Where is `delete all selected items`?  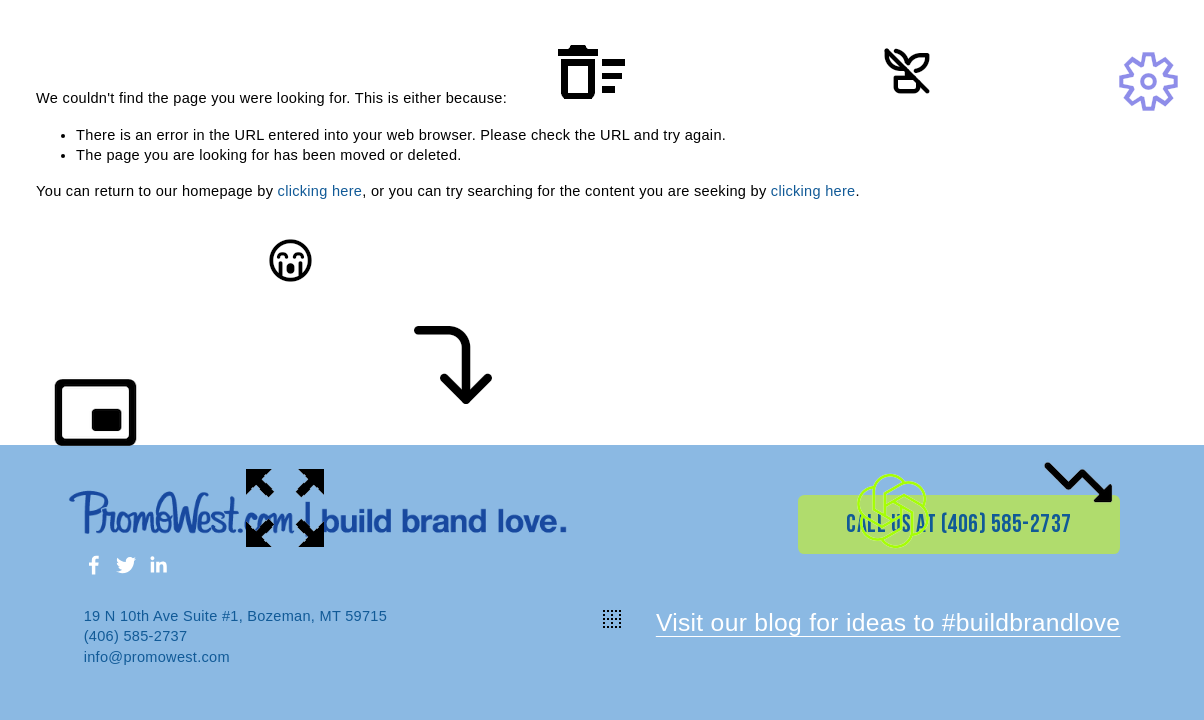
delete all selected items is located at coordinates (591, 72).